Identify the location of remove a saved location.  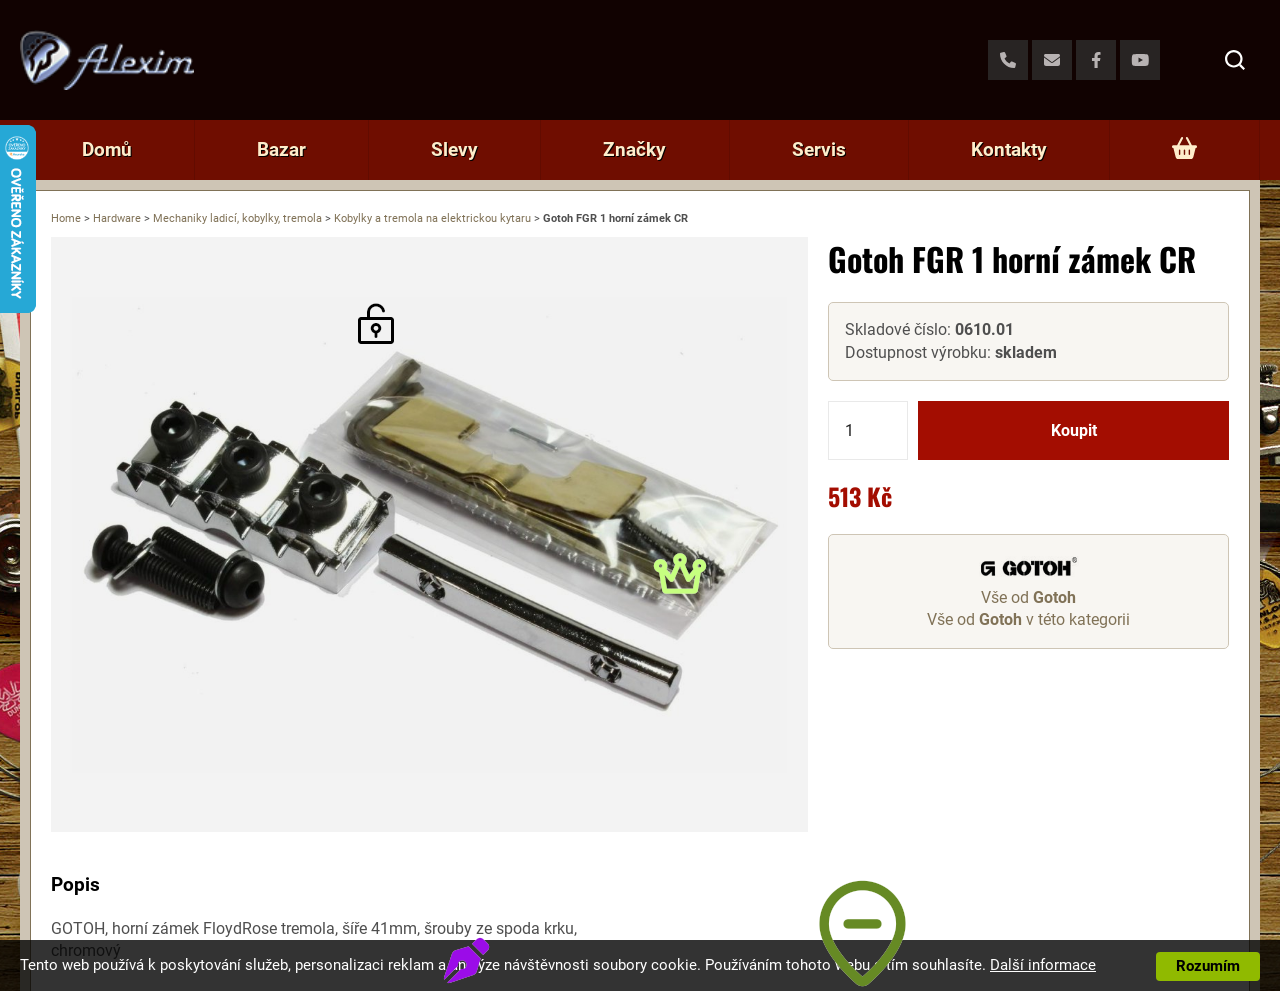
(862, 933).